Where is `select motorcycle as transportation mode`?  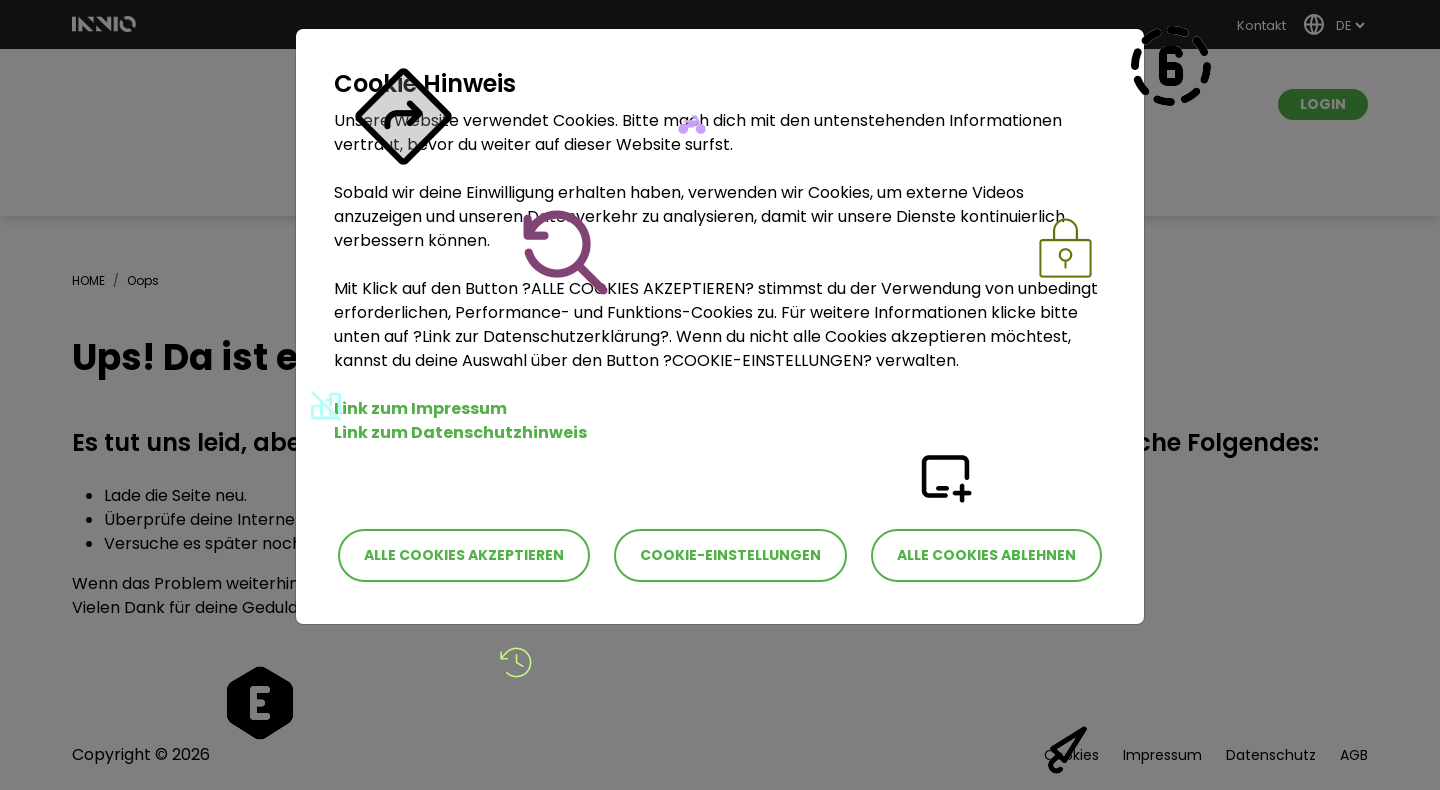 select motorcycle as transportation mode is located at coordinates (692, 124).